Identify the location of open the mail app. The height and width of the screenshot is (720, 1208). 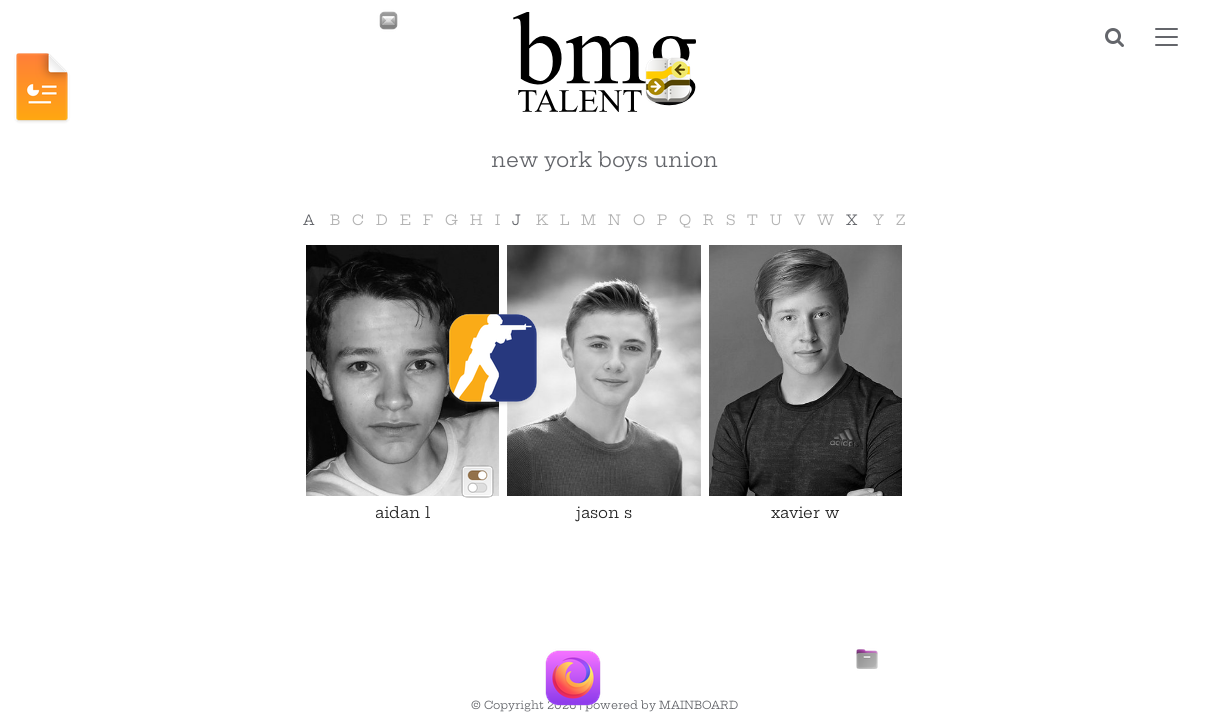
(388, 20).